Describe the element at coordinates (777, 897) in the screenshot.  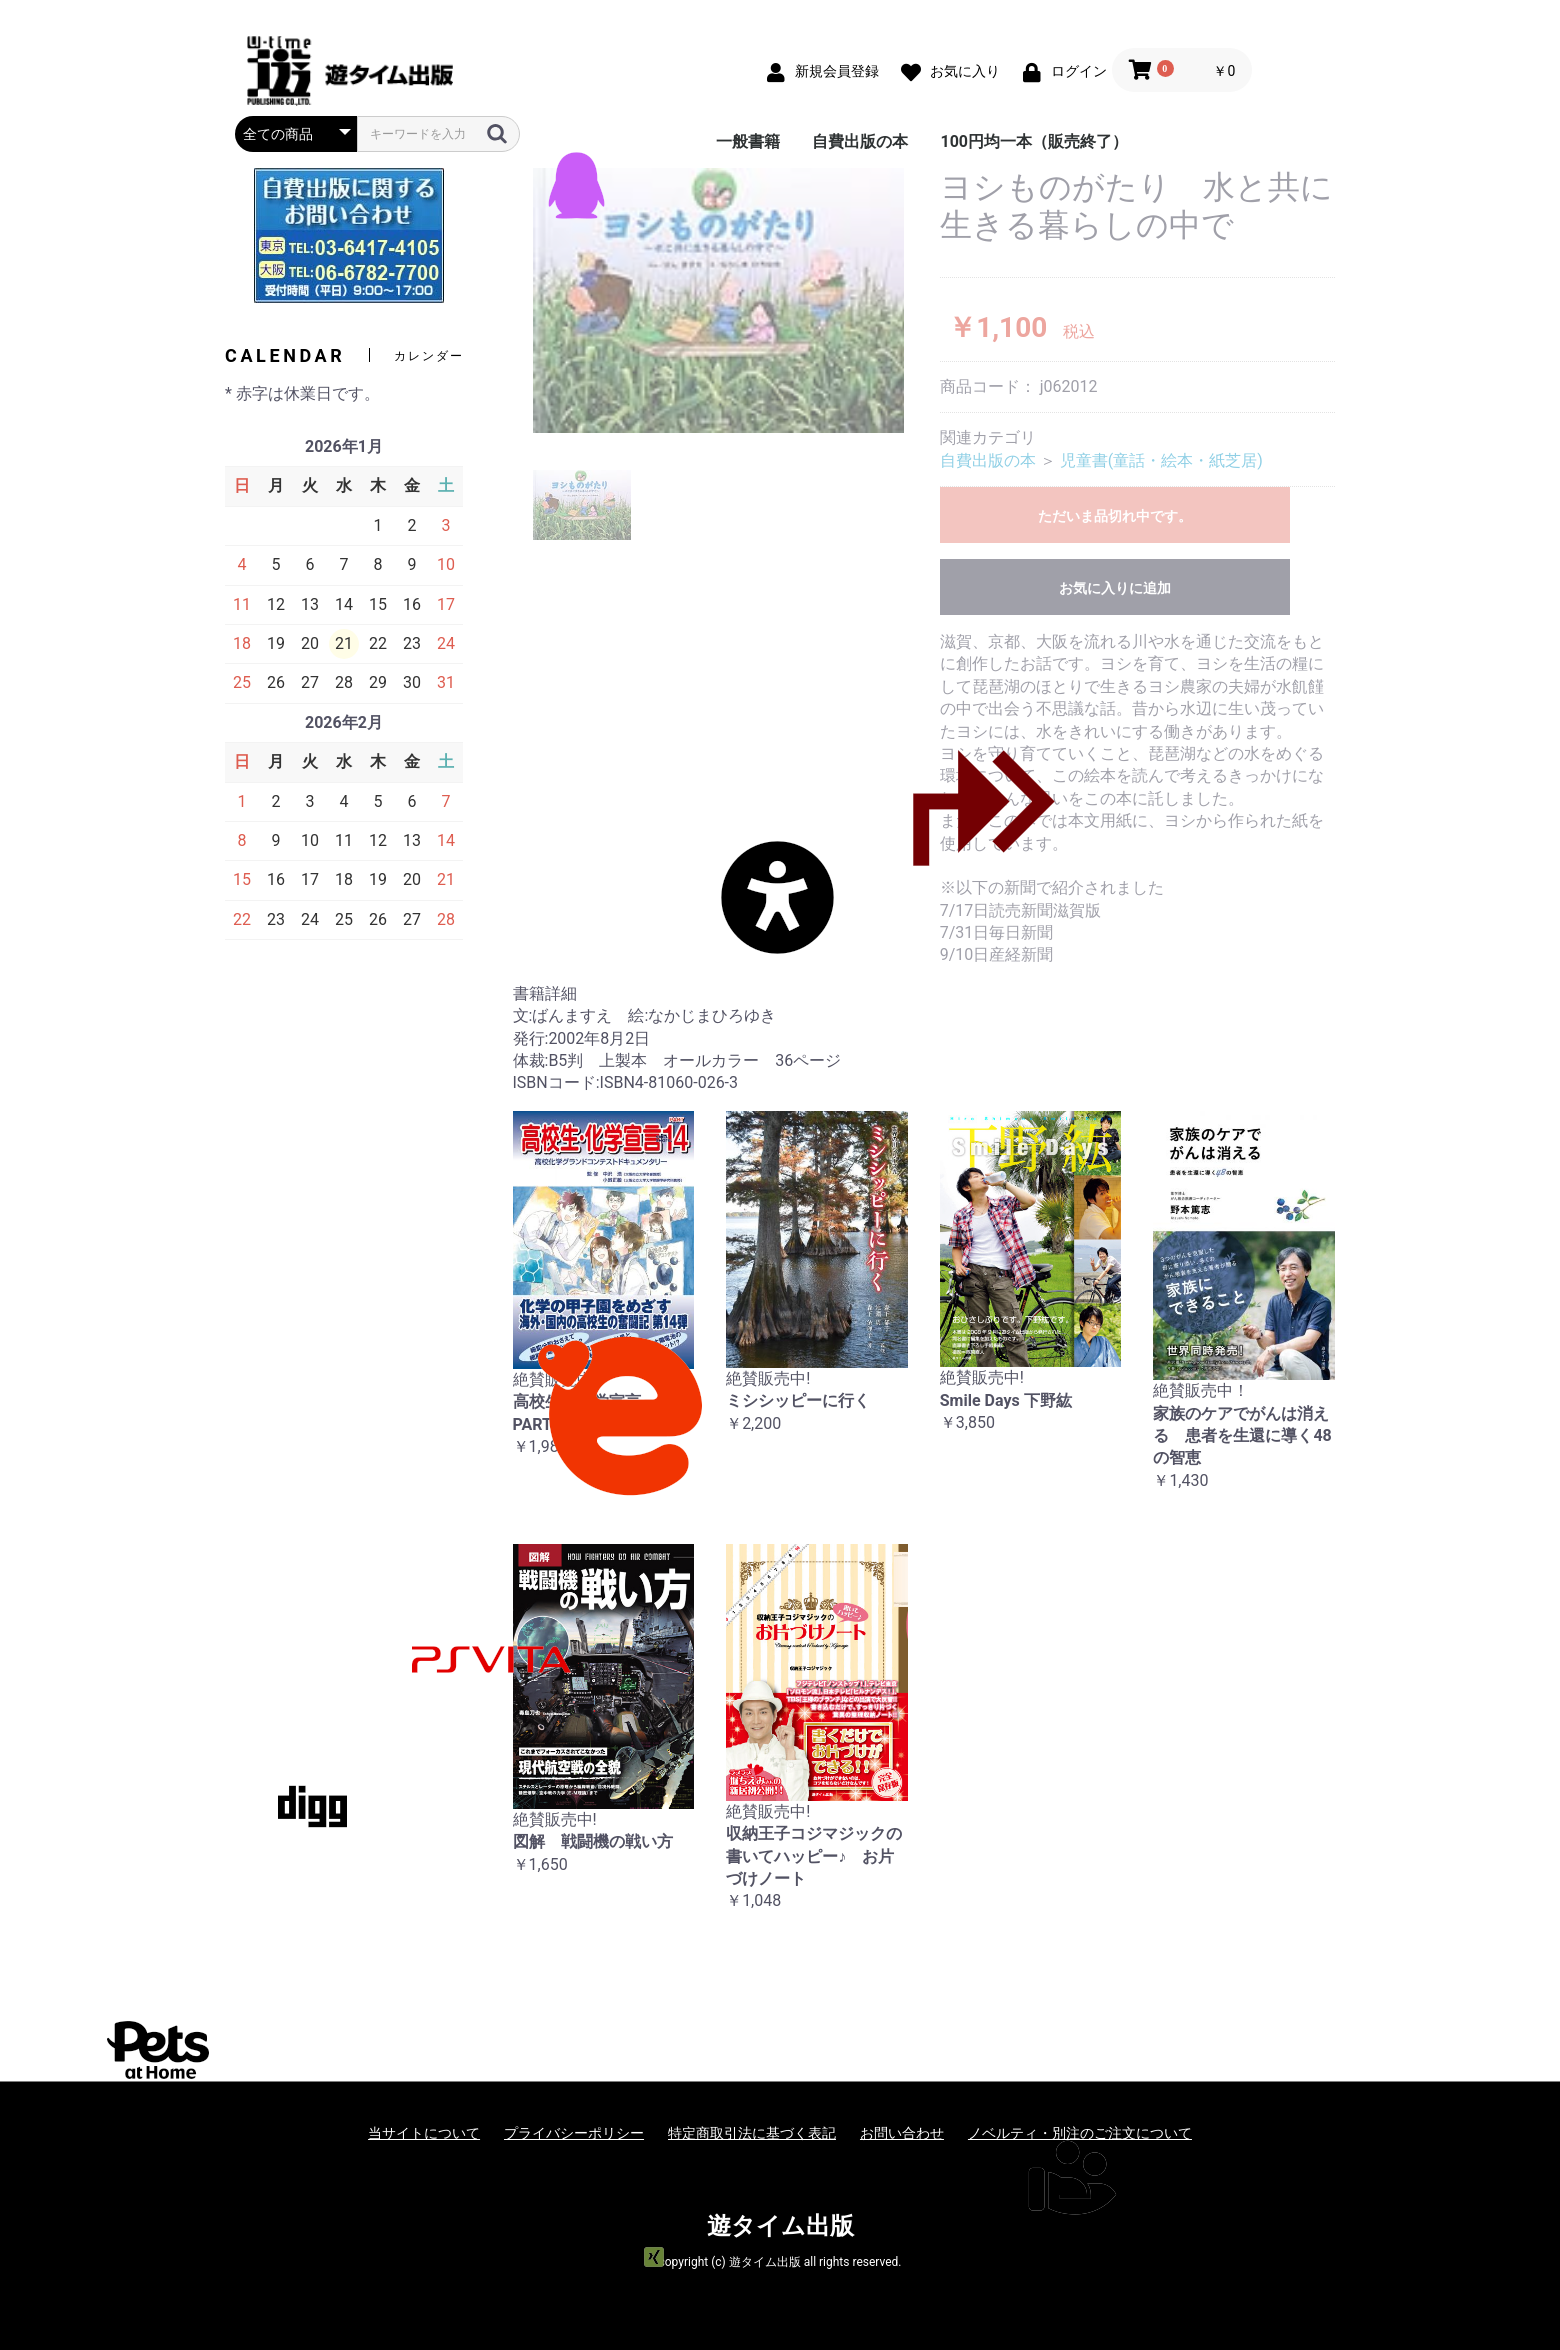
I see `enable accessibility features` at that location.